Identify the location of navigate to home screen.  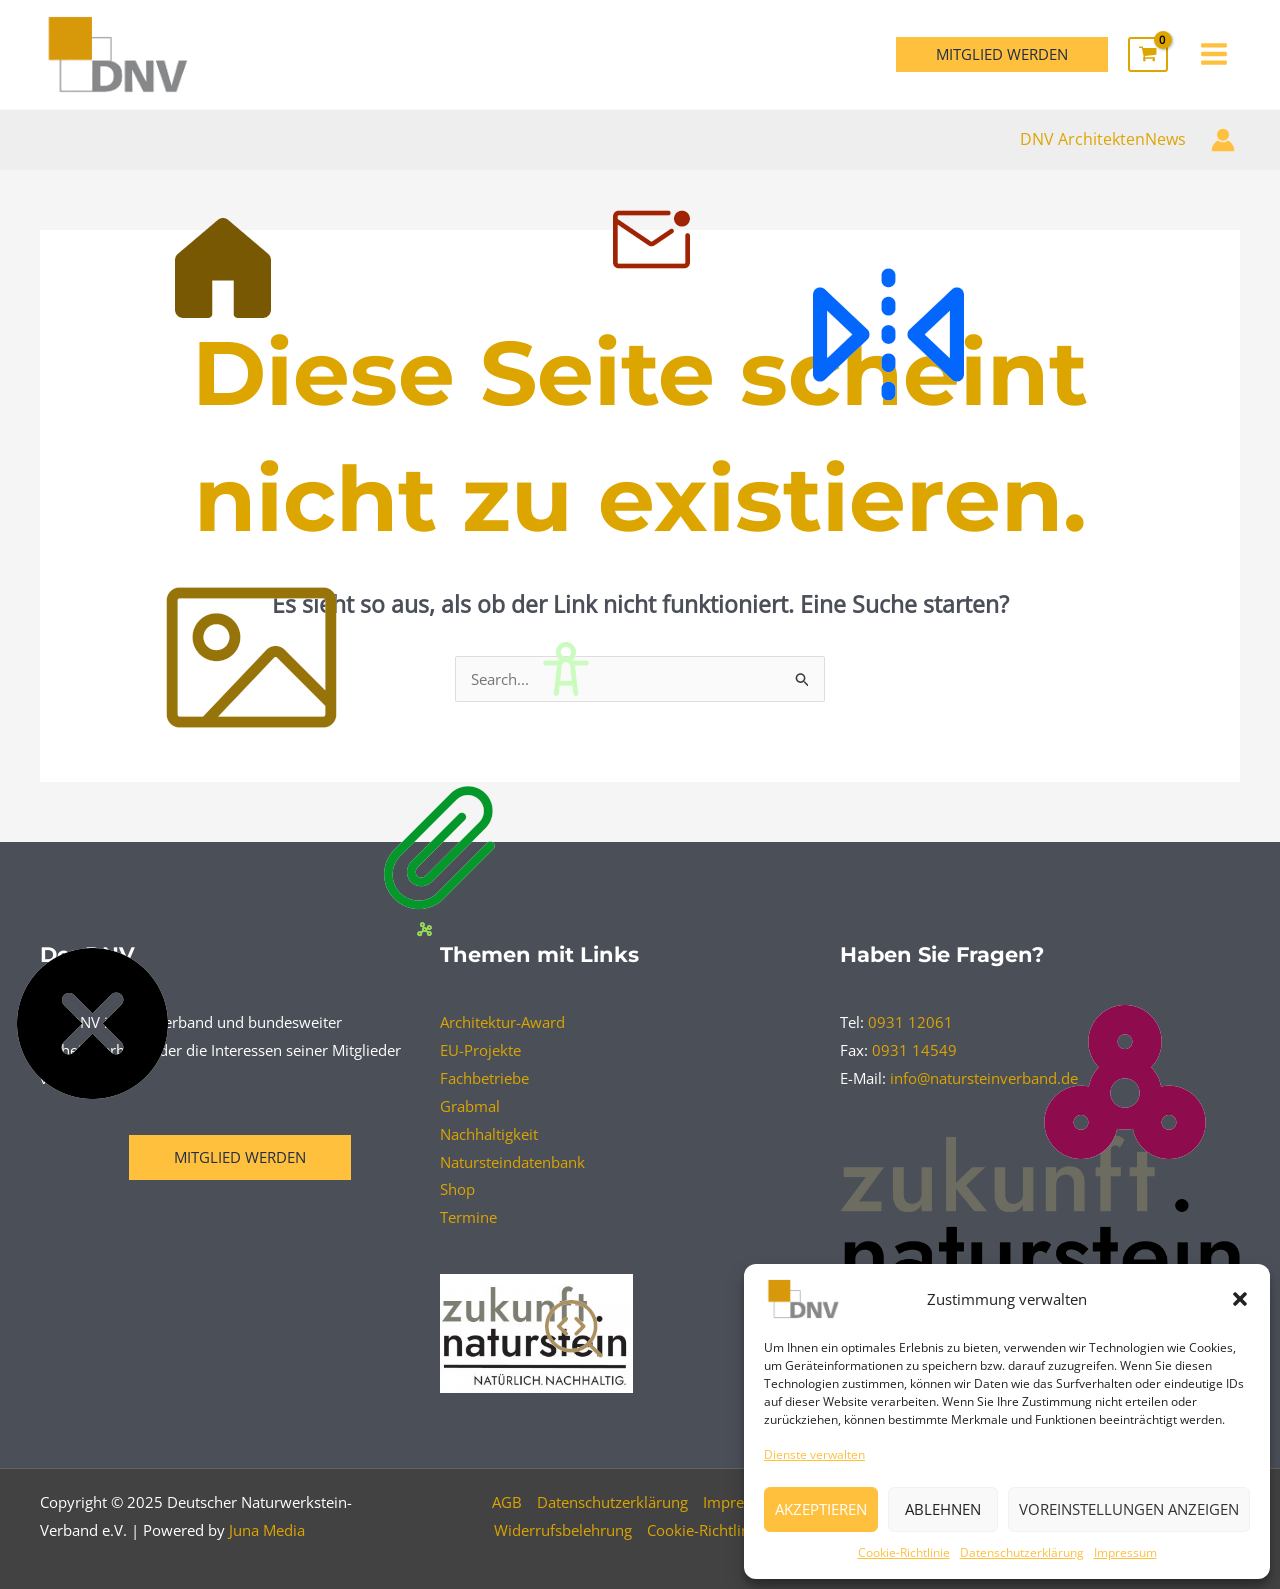
(223, 270).